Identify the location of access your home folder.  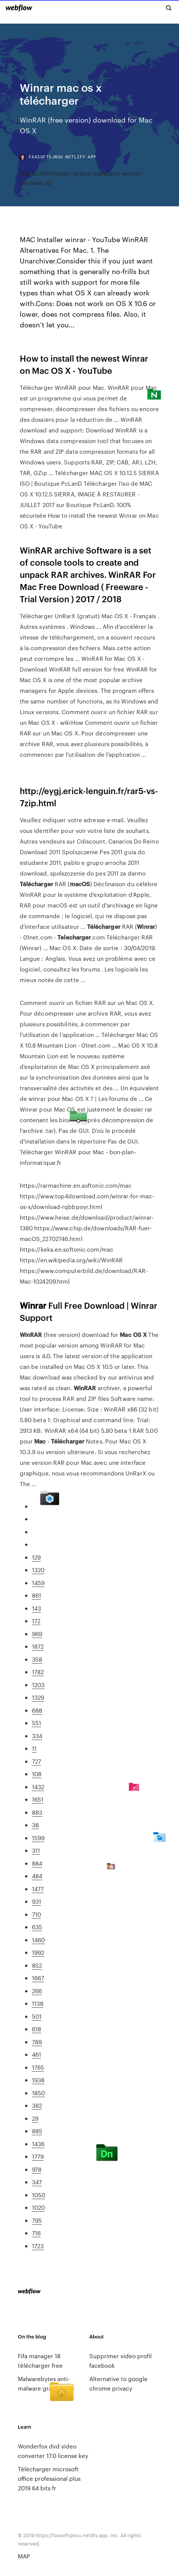
(62, 2391).